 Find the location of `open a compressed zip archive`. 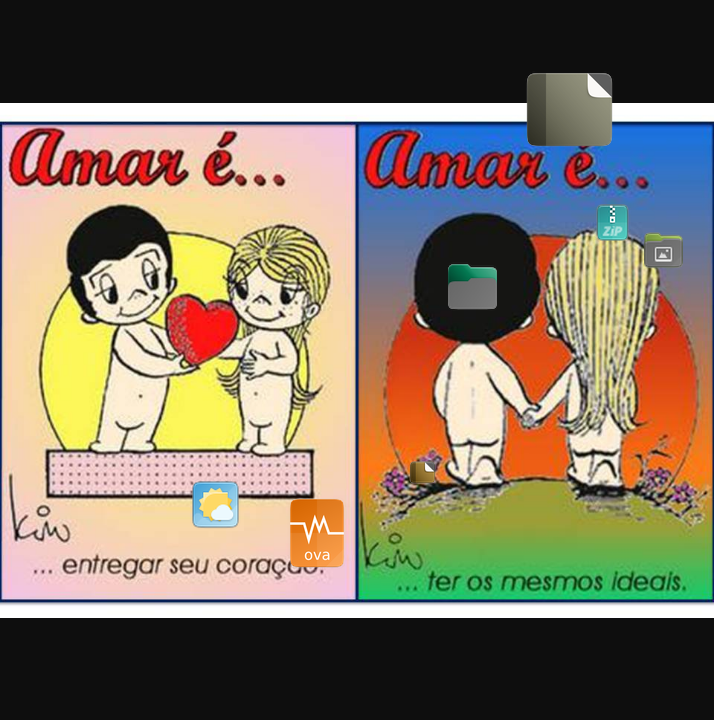

open a compressed zip archive is located at coordinates (612, 222).